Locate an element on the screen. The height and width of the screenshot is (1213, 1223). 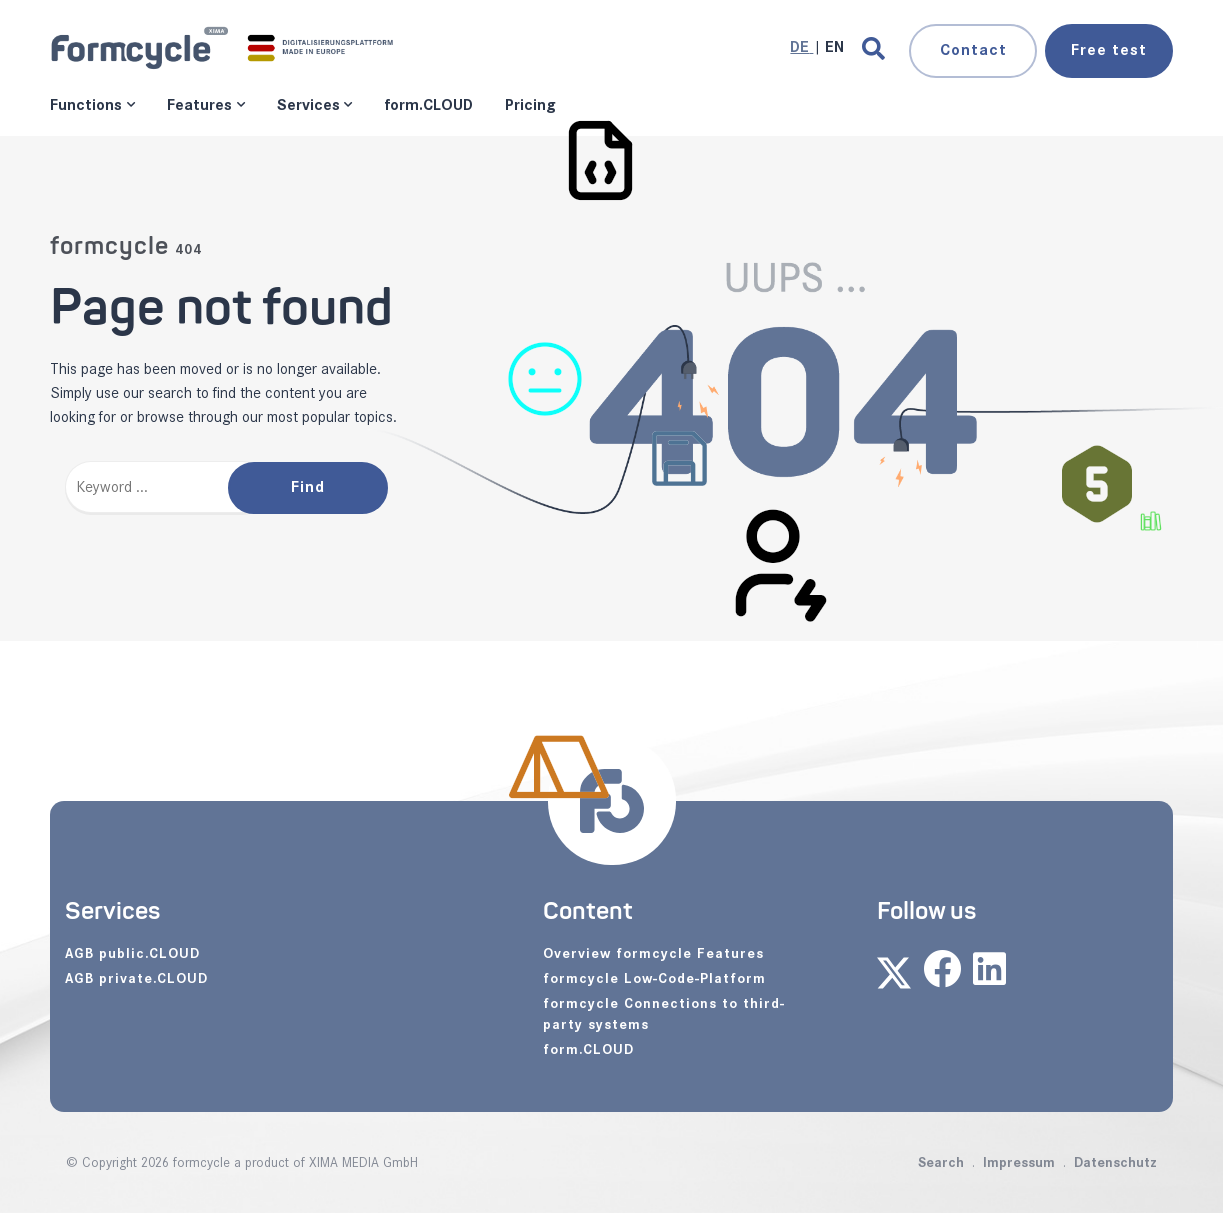
user account with quick actions is located at coordinates (773, 563).